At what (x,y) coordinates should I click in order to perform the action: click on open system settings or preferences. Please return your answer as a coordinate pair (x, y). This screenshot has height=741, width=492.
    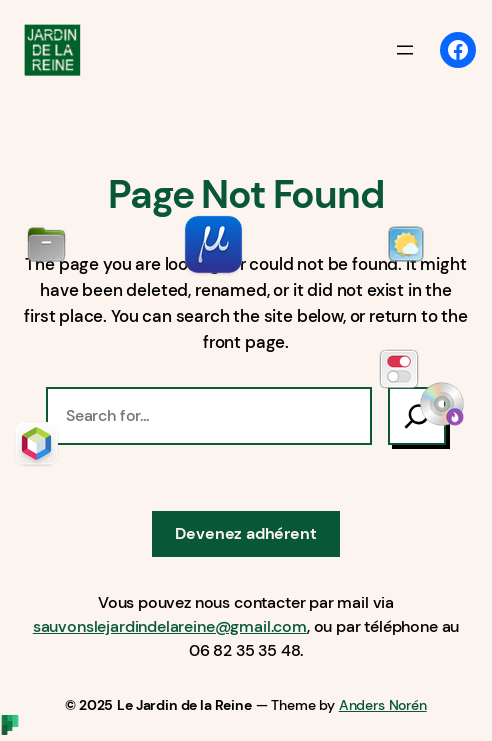
    Looking at the image, I should click on (399, 369).